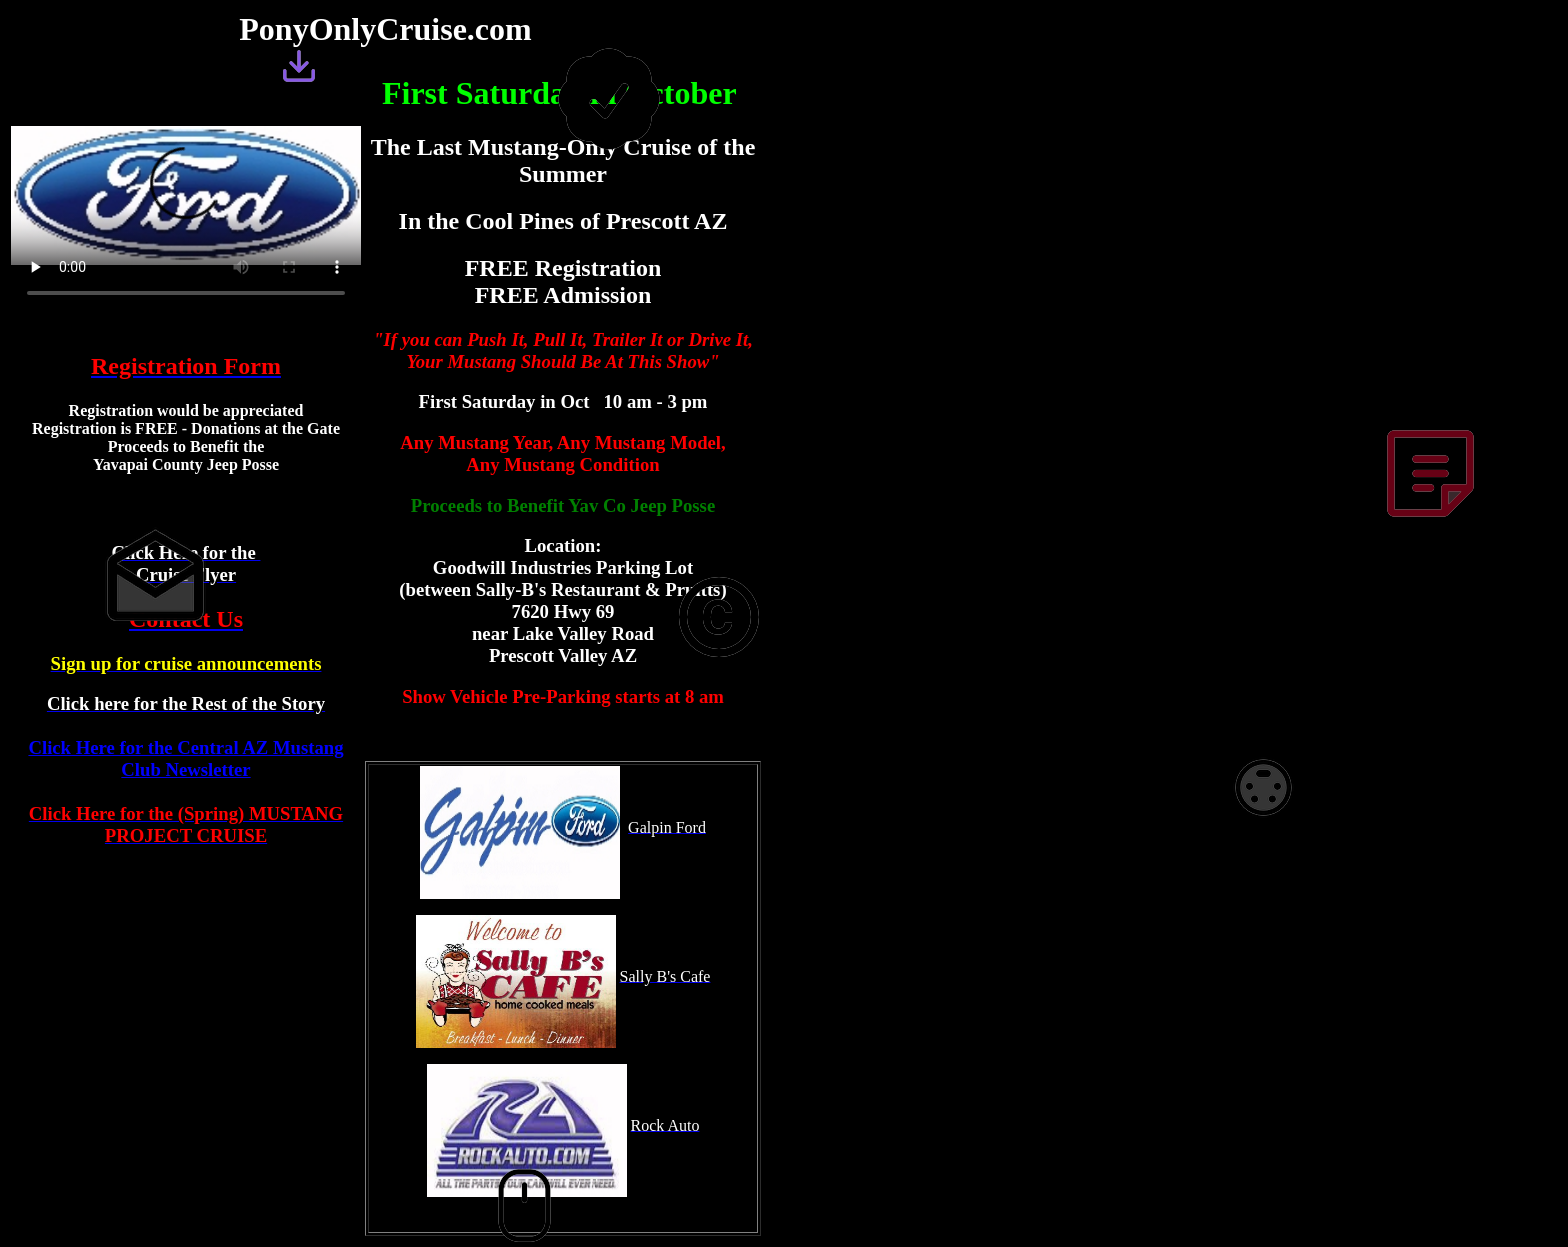 The image size is (1568, 1247). Describe the element at coordinates (719, 617) in the screenshot. I see `view copyright information` at that location.